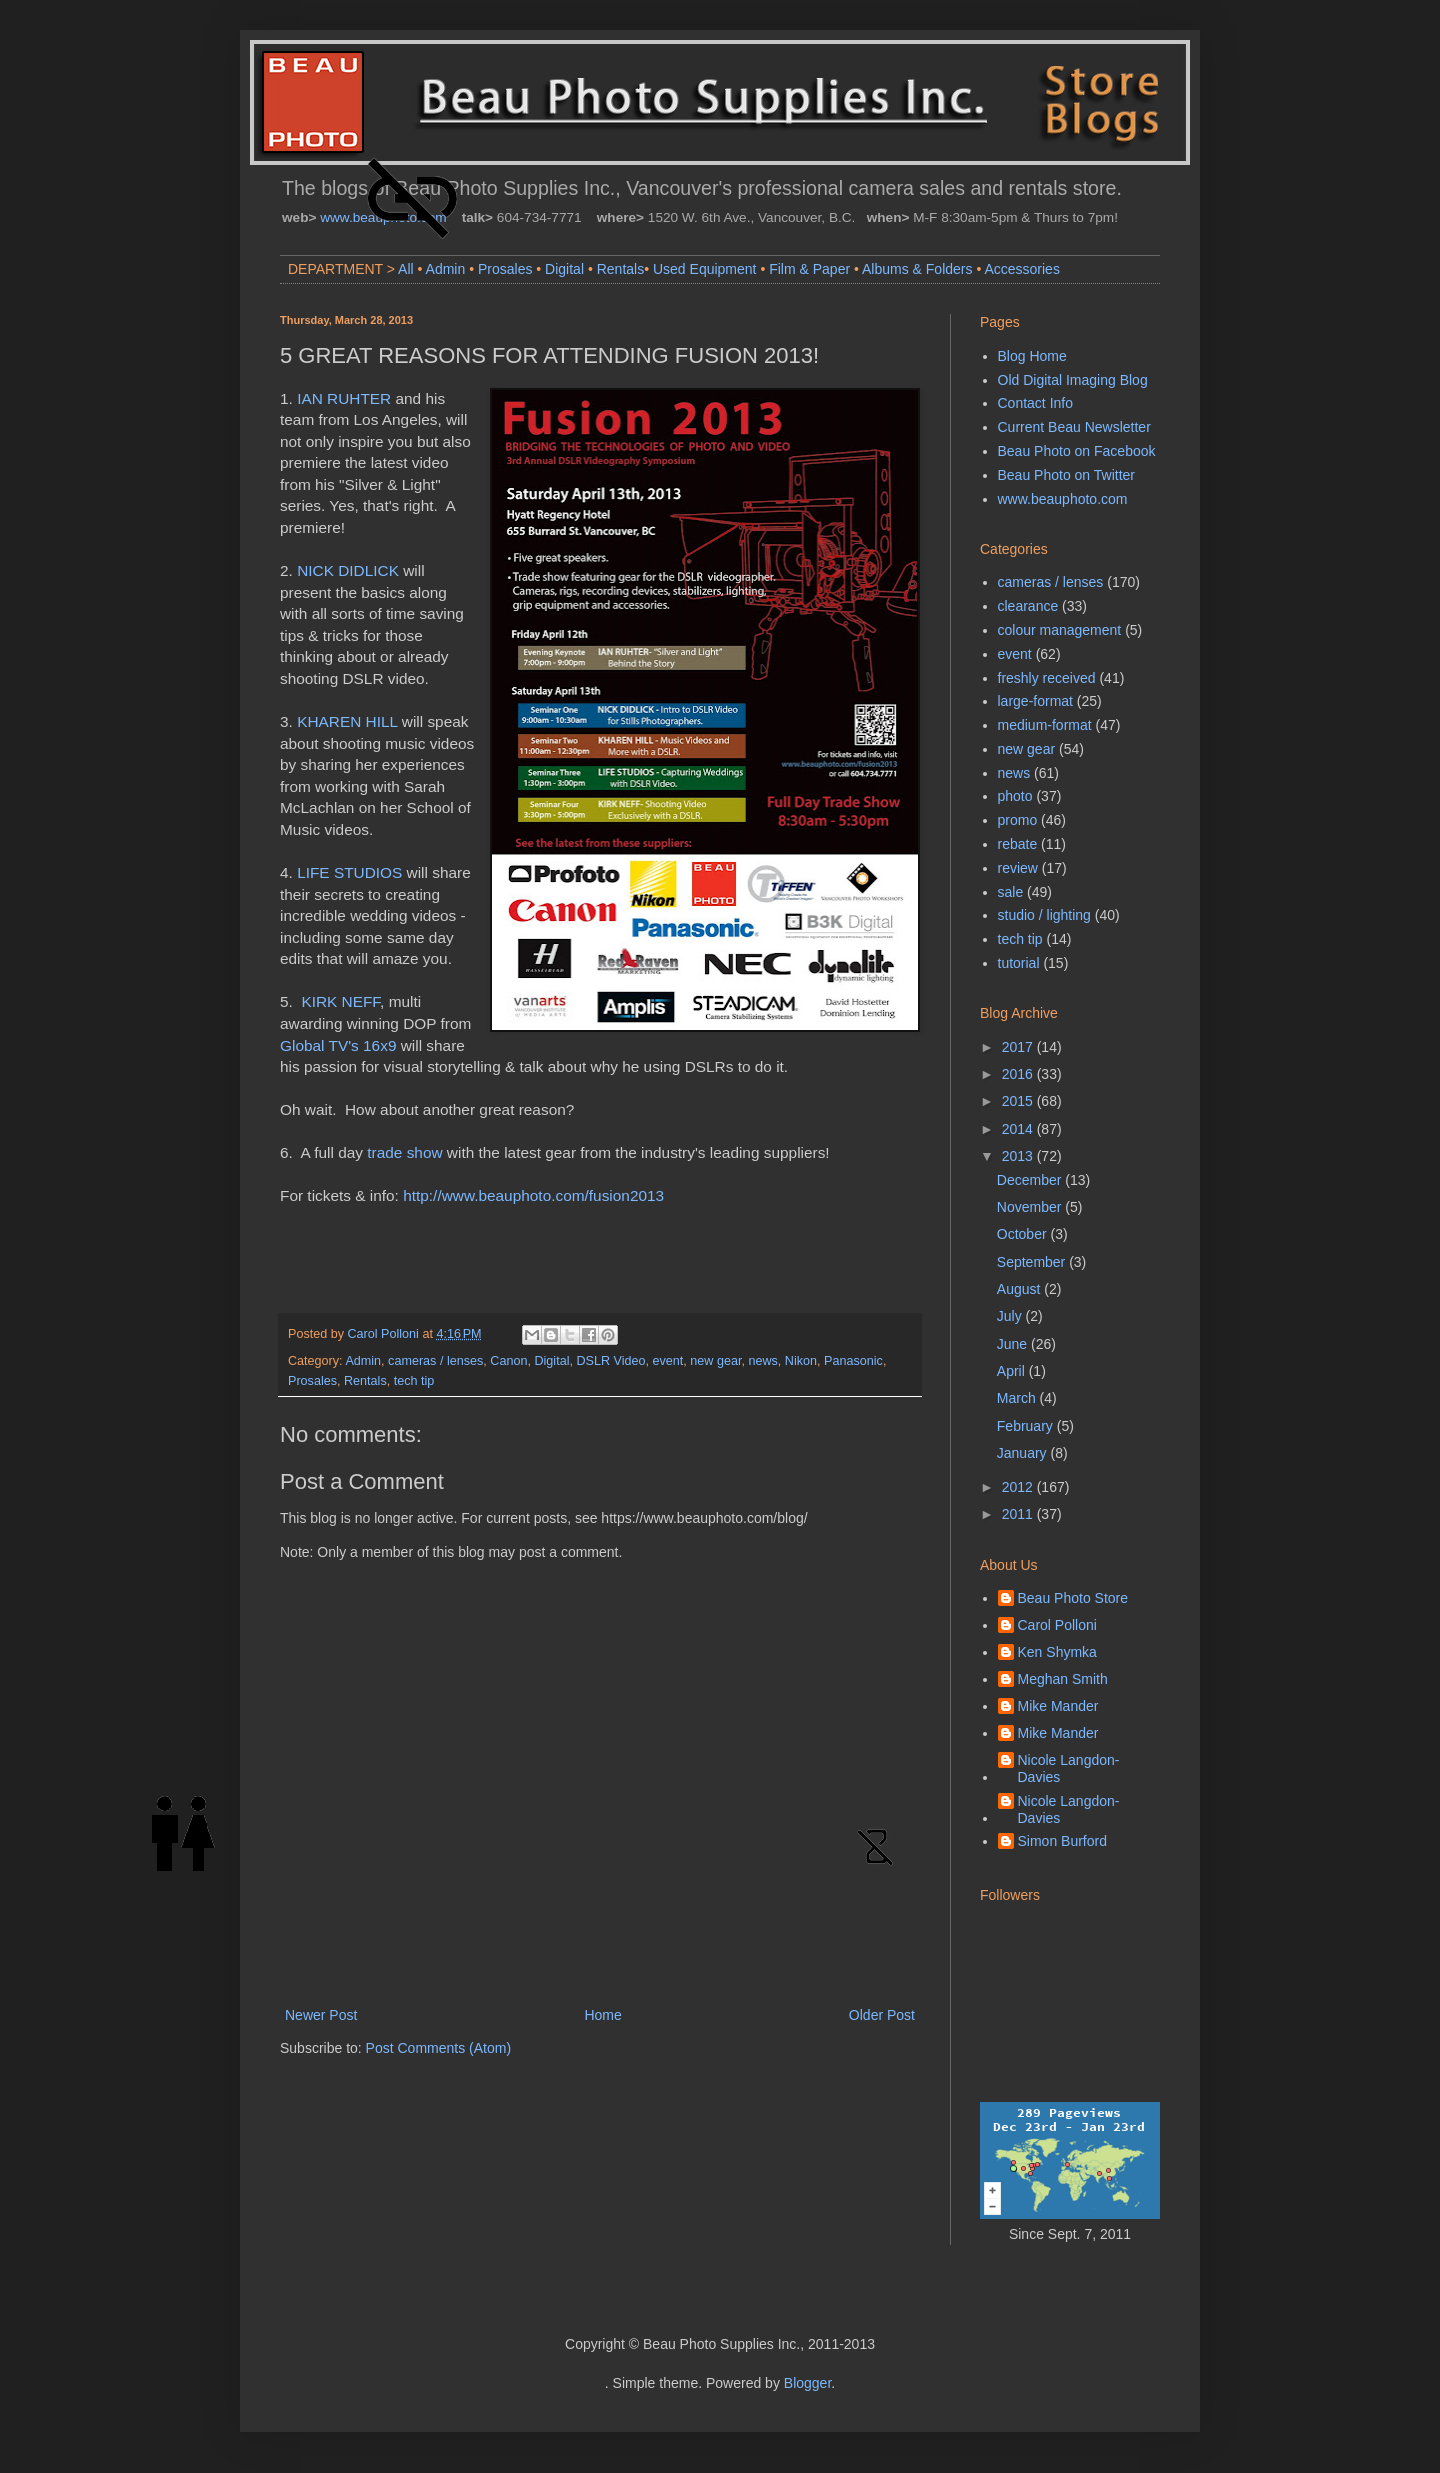 The height and width of the screenshot is (2473, 1440). What do you see at coordinates (876, 1846) in the screenshot?
I see `timer or countdown feature disabled` at bounding box center [876, 1846].